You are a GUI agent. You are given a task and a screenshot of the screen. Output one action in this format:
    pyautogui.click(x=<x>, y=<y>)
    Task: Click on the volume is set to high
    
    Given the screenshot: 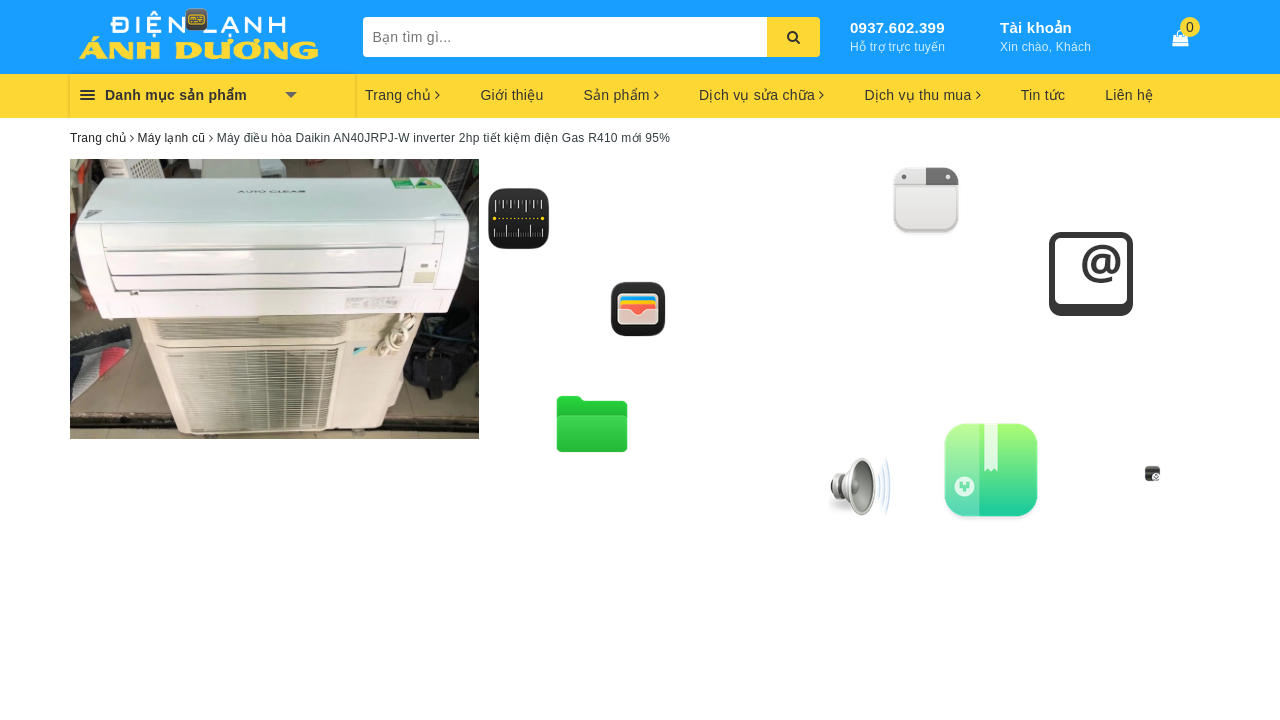 What is the action you would take?
    pyautogui.click(x=859, y=486)
    